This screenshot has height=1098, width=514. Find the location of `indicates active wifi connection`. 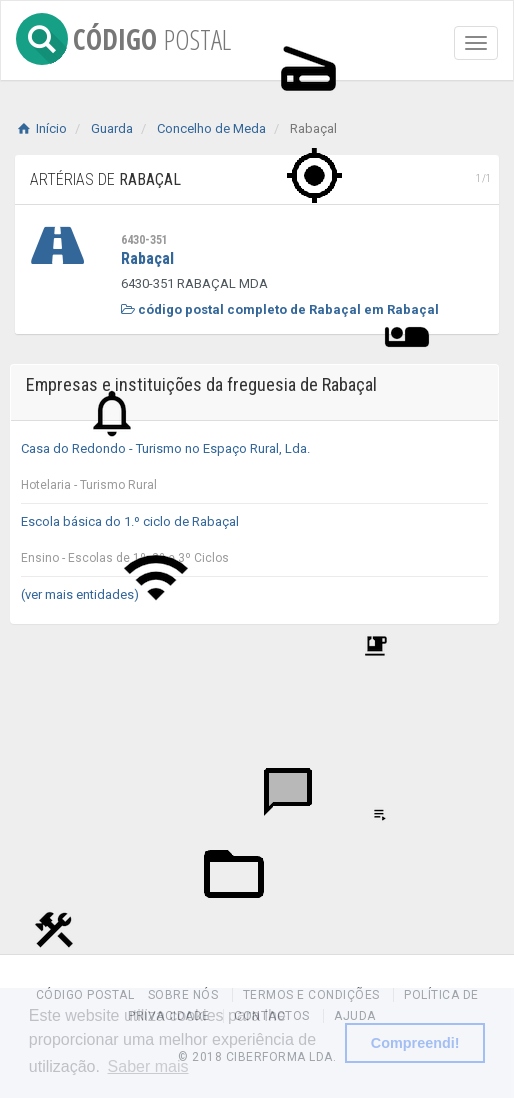

indicates active wifi connection is located at coordinates (156, 577).